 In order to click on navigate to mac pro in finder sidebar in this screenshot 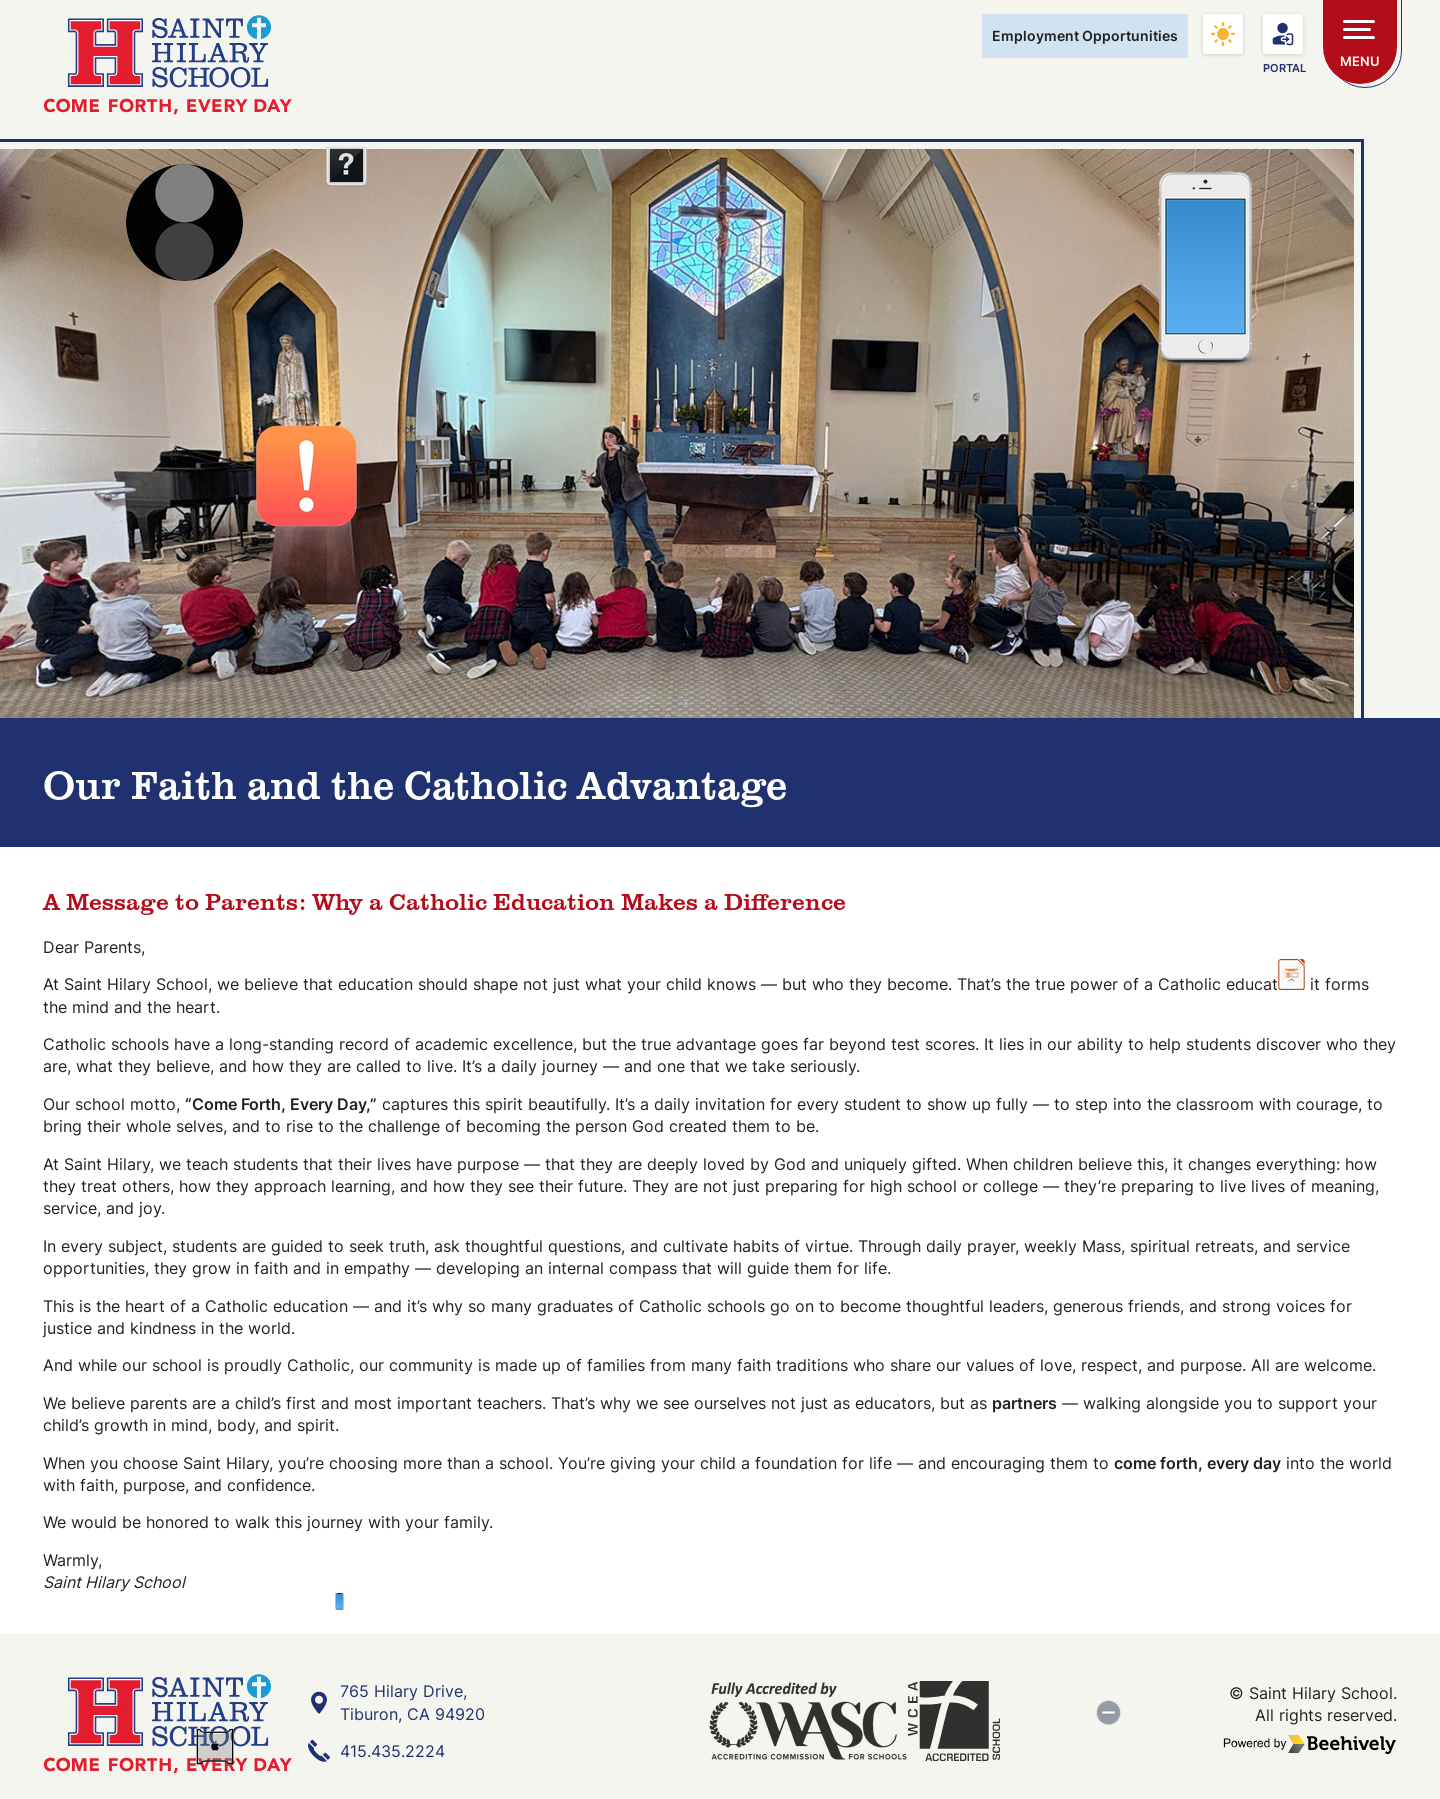, I will do `click(215, 1746)`.